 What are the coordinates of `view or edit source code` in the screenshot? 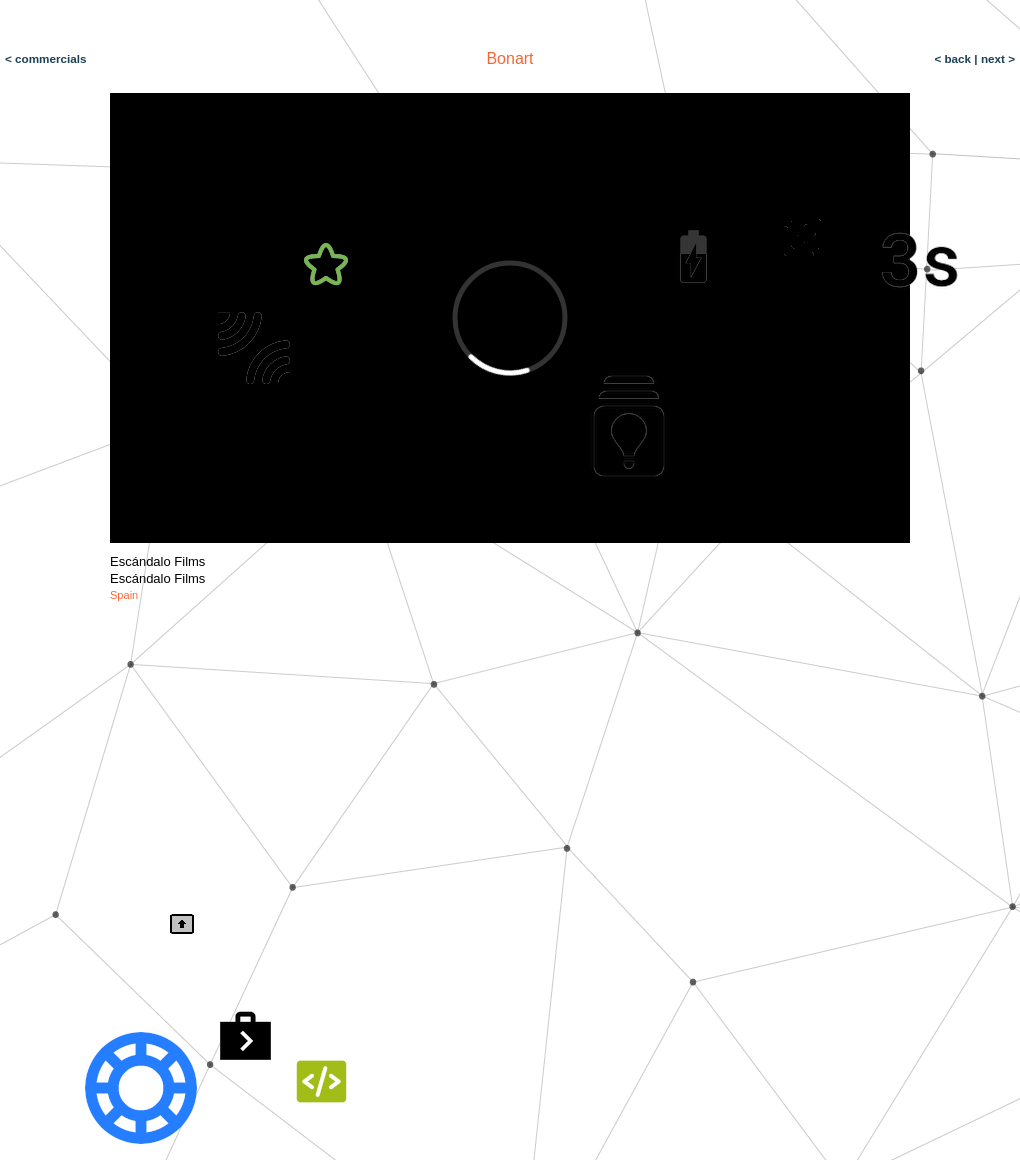 It's located at (321, 1081).